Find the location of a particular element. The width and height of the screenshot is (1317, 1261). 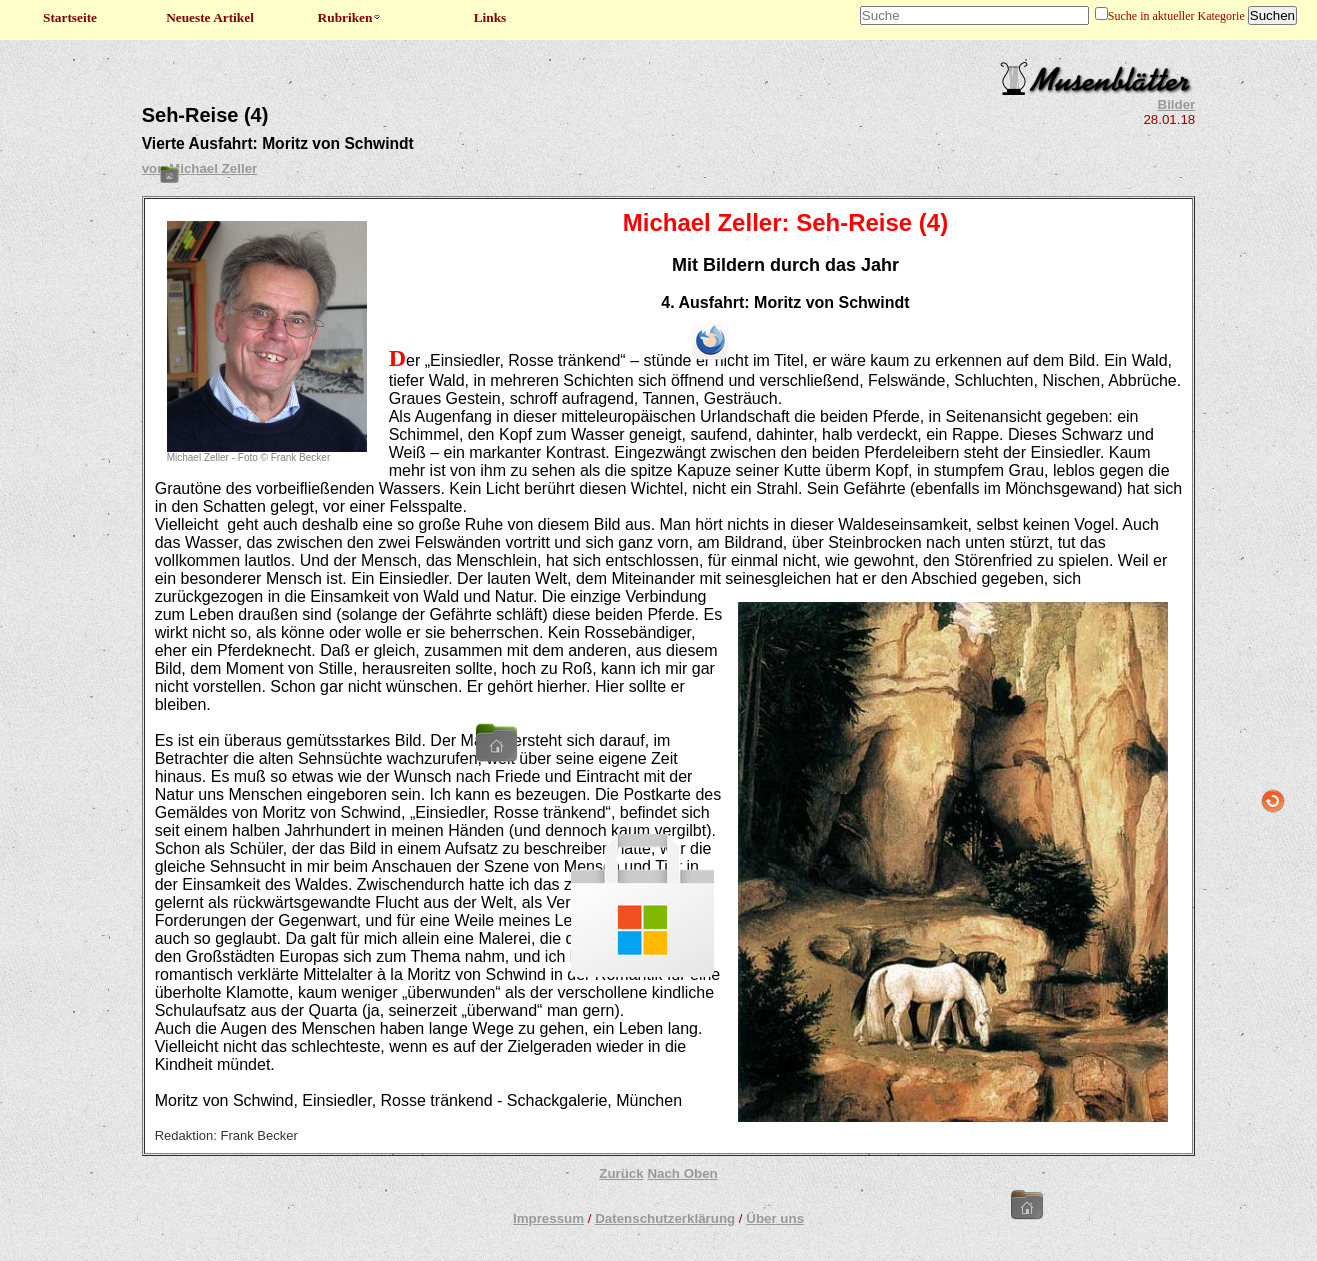

open livepatch settings to manage kernel updates is located at coordinates (1273, 801).